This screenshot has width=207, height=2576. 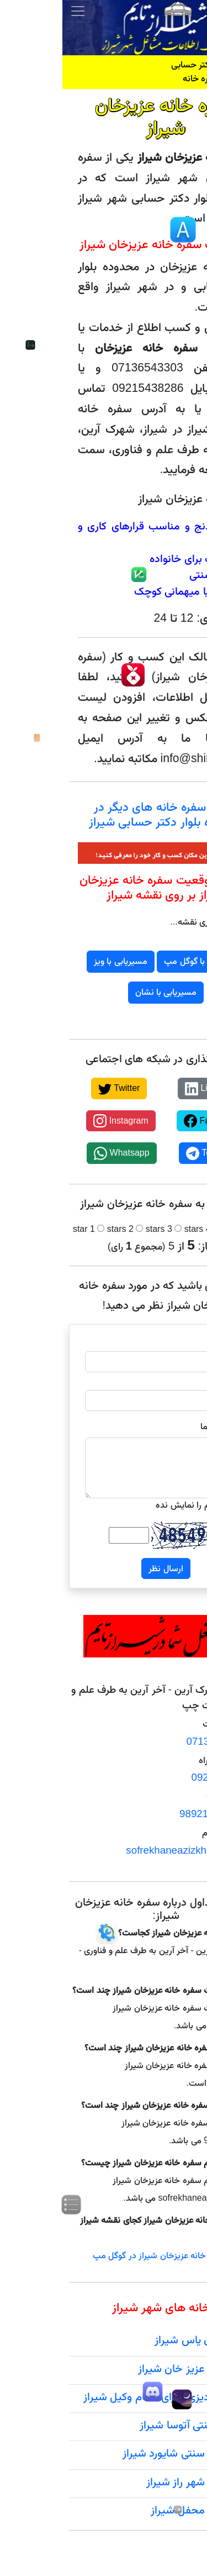 I want to click on open the reminders app, so click(x=71, y=2205).